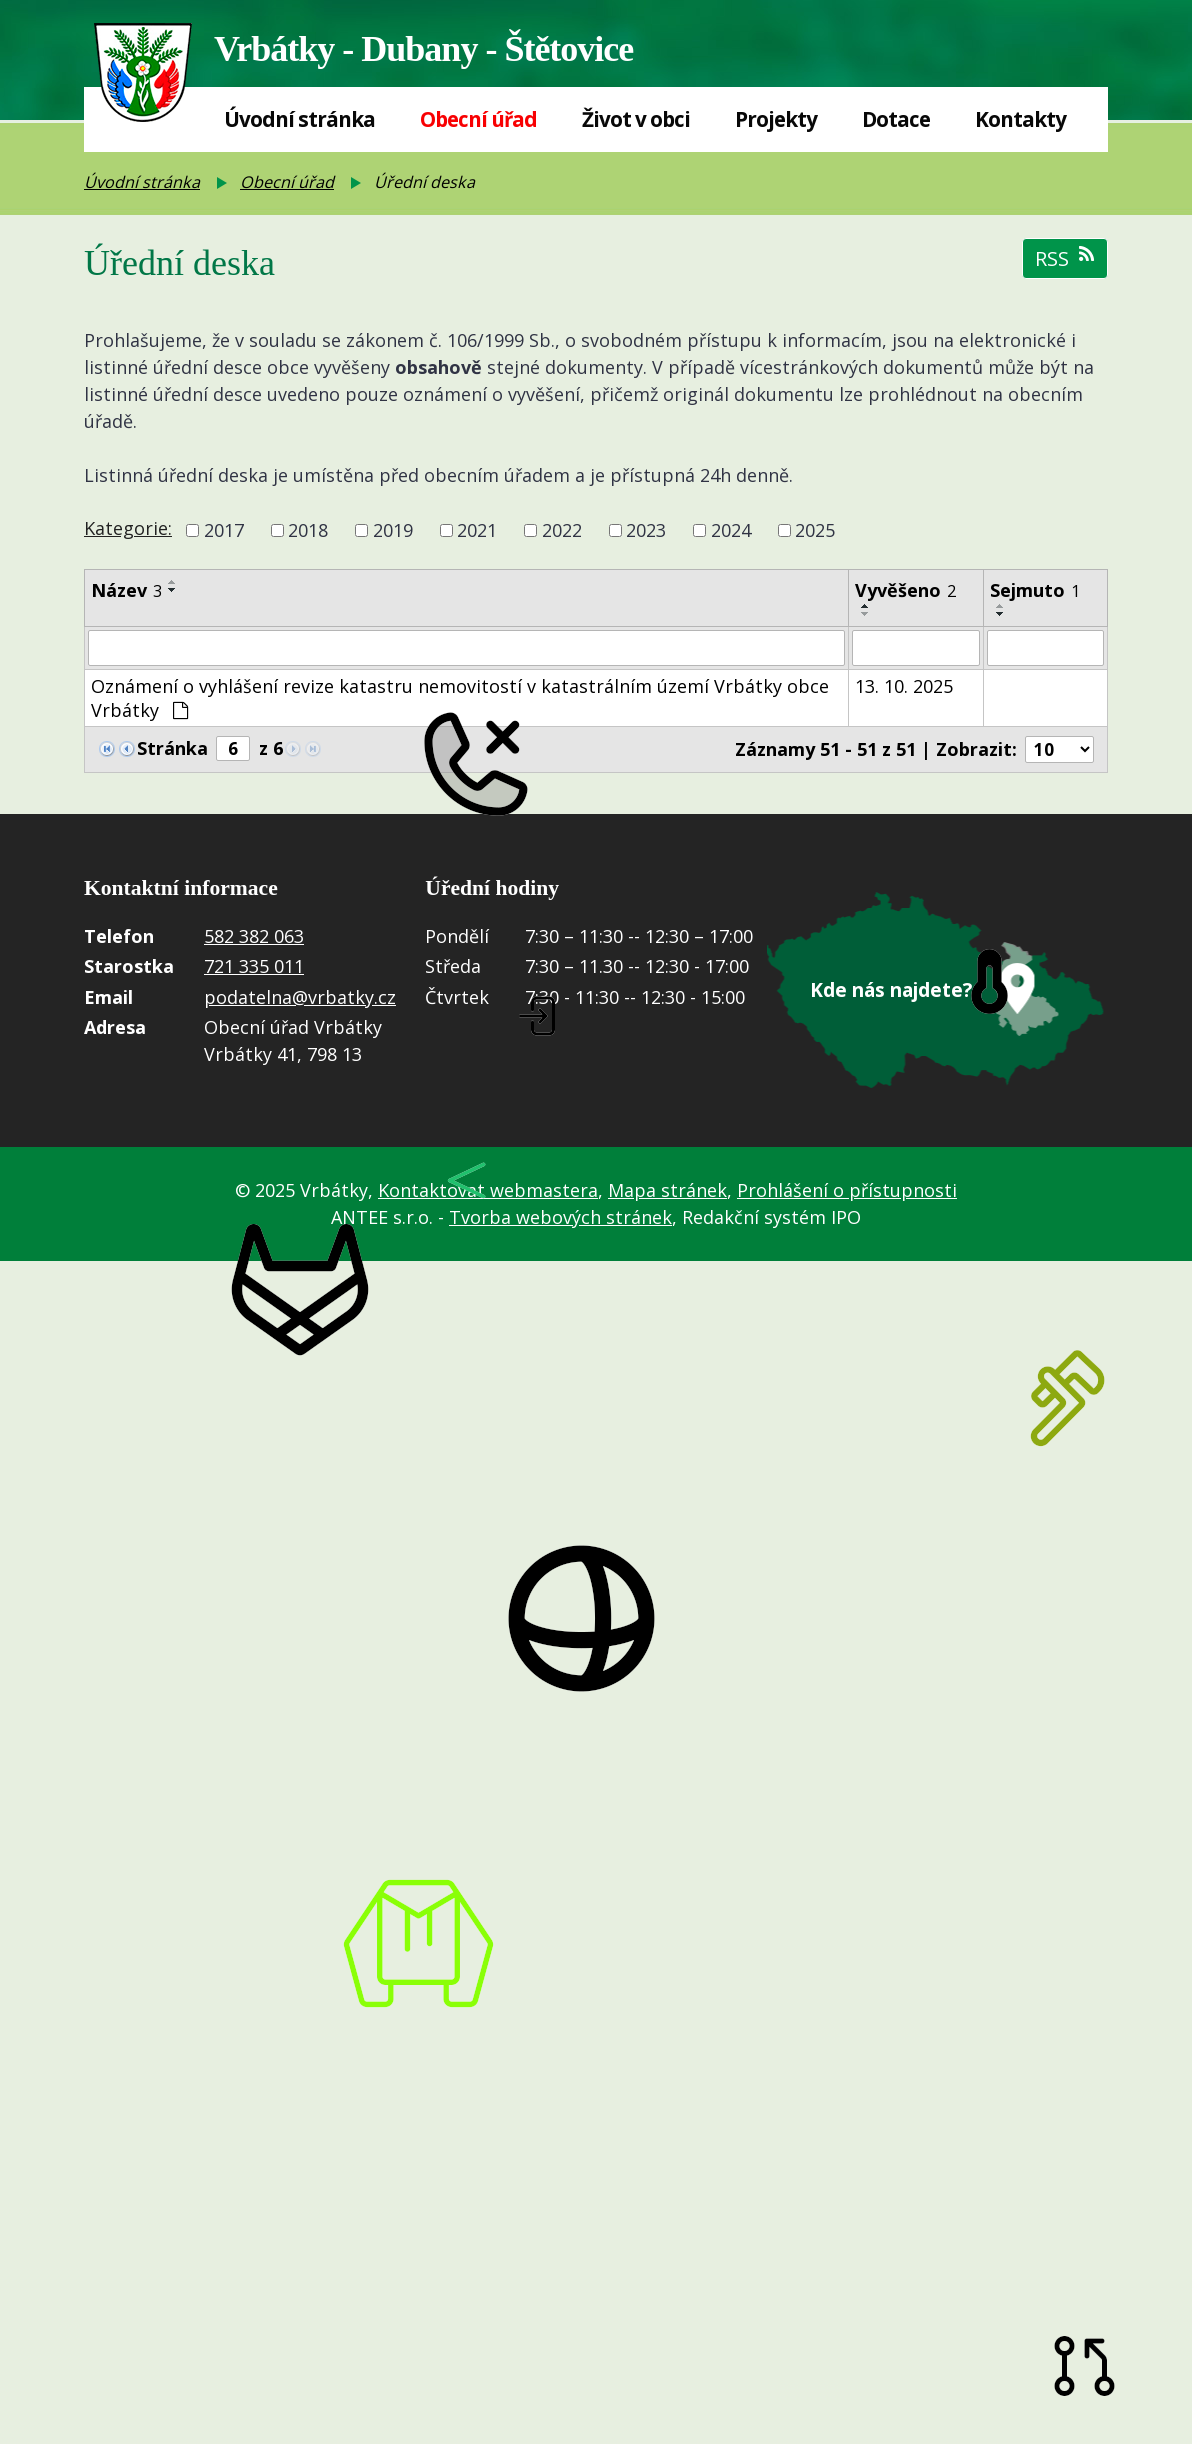 This screenshot has width=1192, height=2444. Describe the element at coordinates (989, 981) in the screenshot. I see `indicates high temperature reading` at that location.